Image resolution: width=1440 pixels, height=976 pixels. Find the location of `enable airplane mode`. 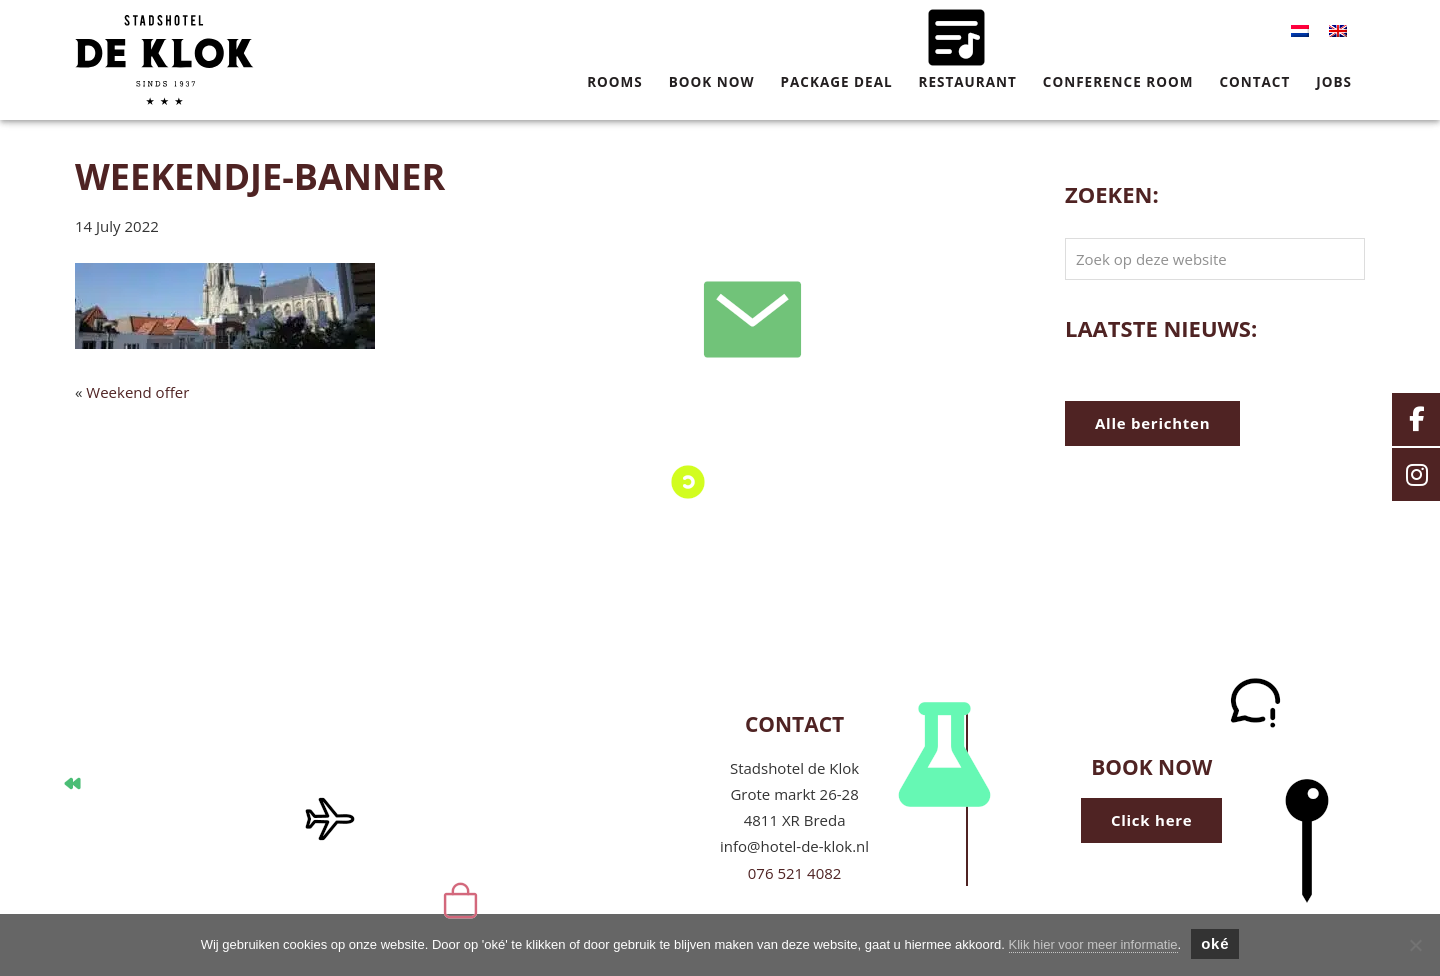

enable airplane mode is located at coordinates (330, 819).